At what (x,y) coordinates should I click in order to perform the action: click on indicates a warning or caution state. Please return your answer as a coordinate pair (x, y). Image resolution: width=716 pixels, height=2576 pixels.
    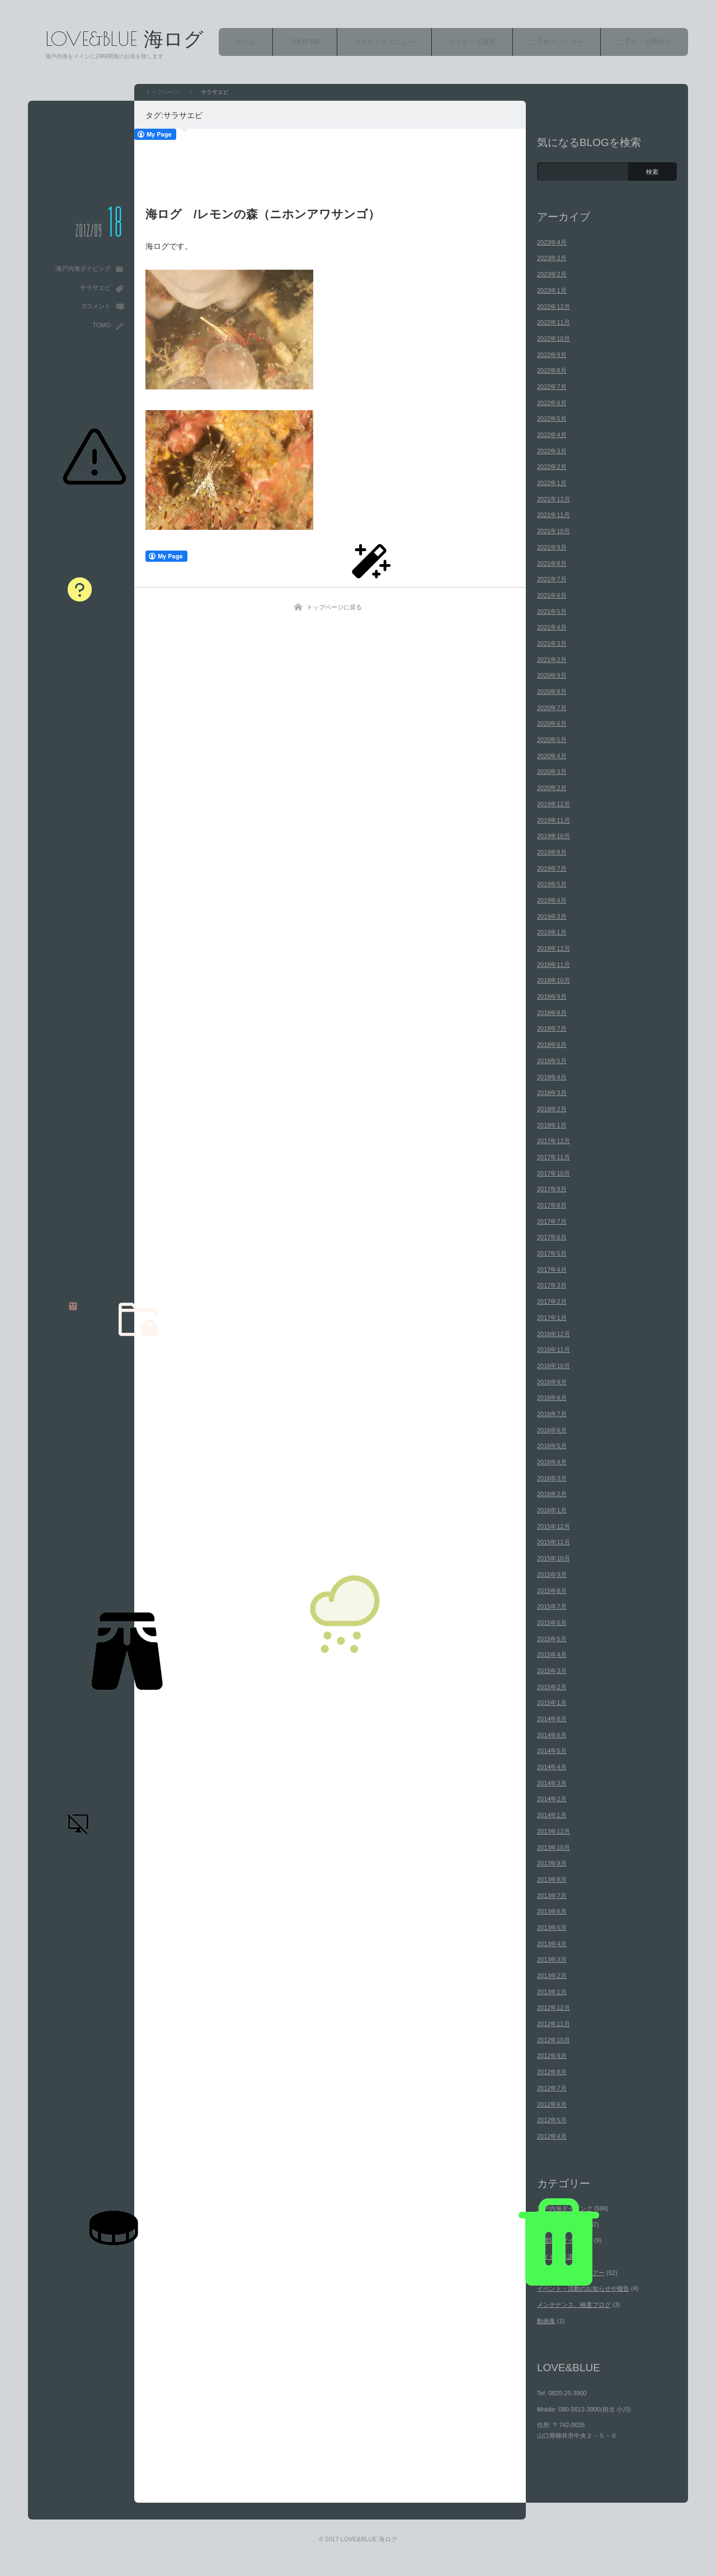
    Looking at the image, I should click on (95, 458).